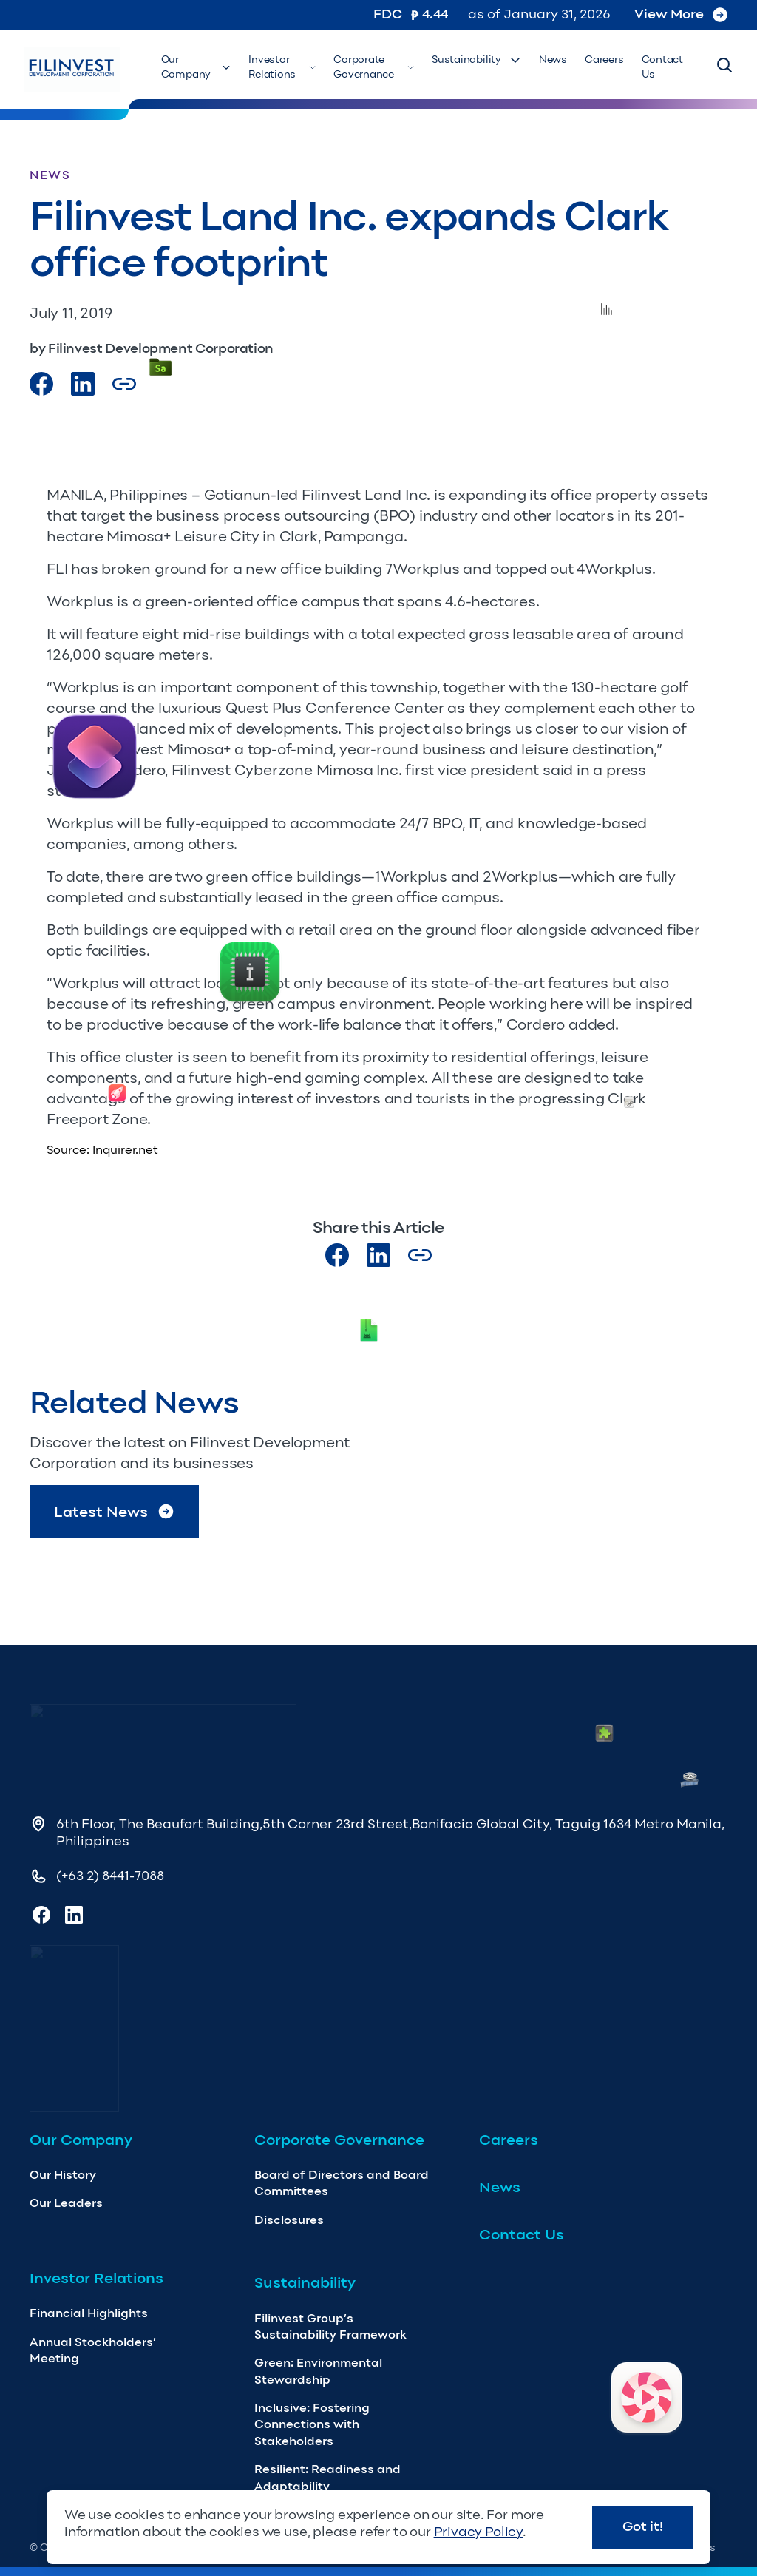 This screenshot has width=757, height=2576. What do you see at coordinates (117, 1092) in the screenshot?
I see `open the games app` at bounding box center [117, 1092].